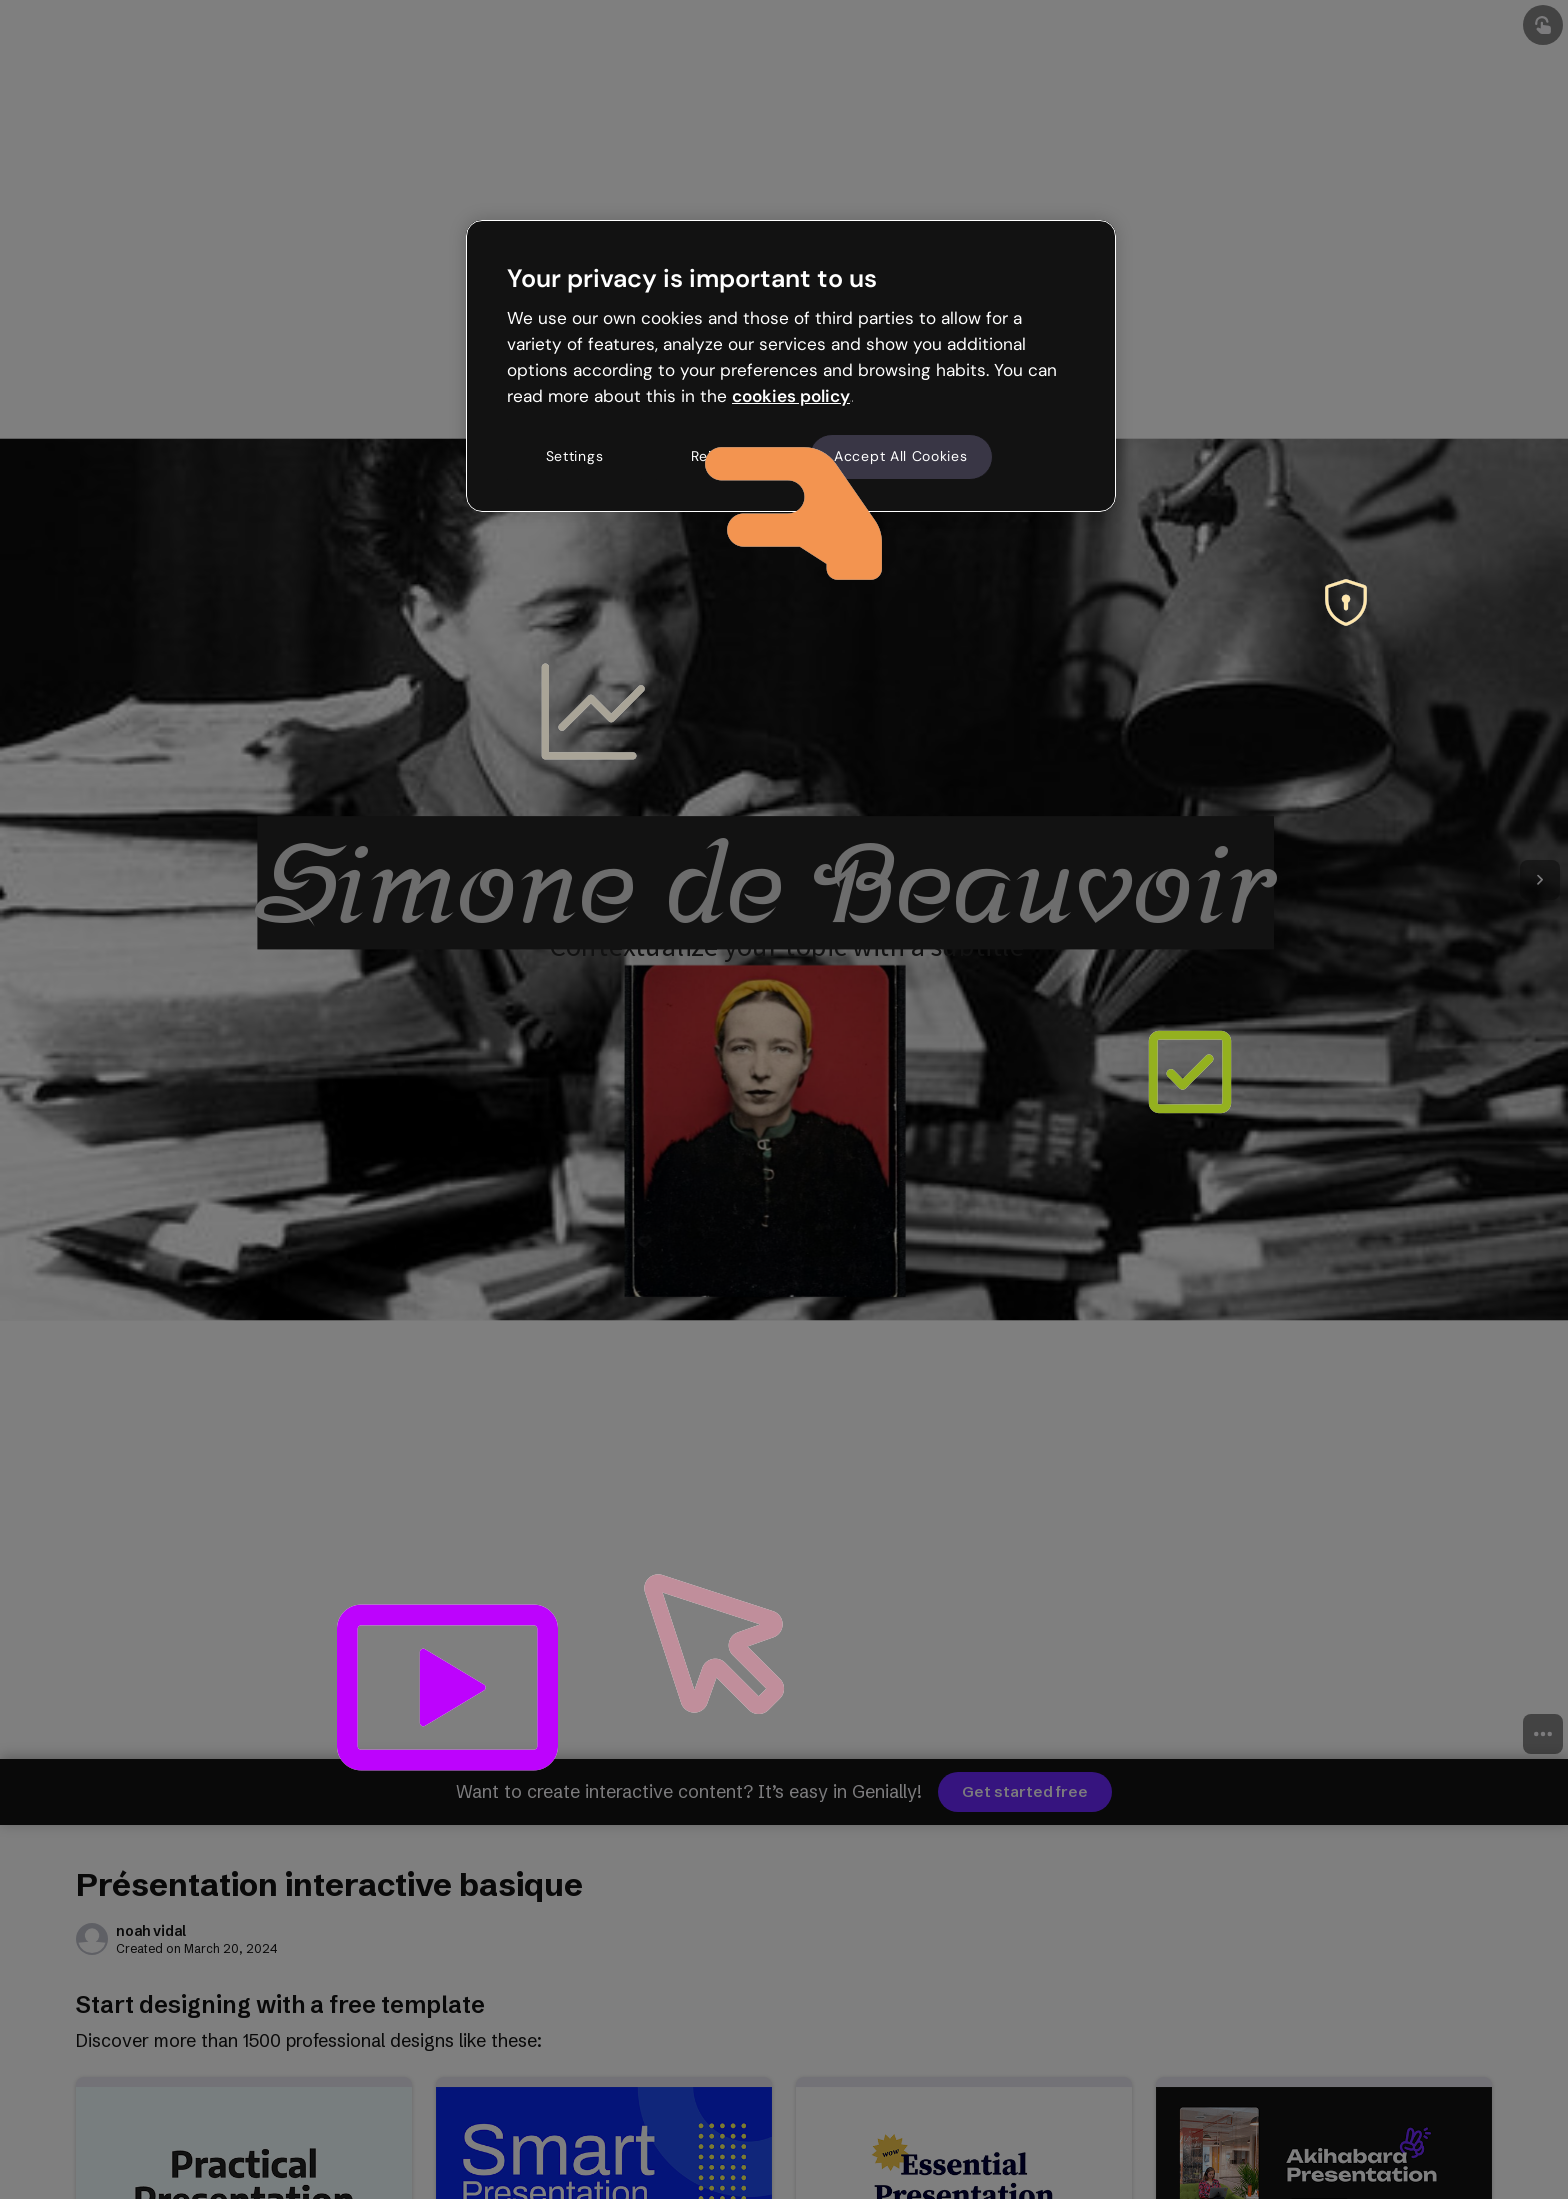  I want to click on a selected or completed item, so click(1190, 1072).